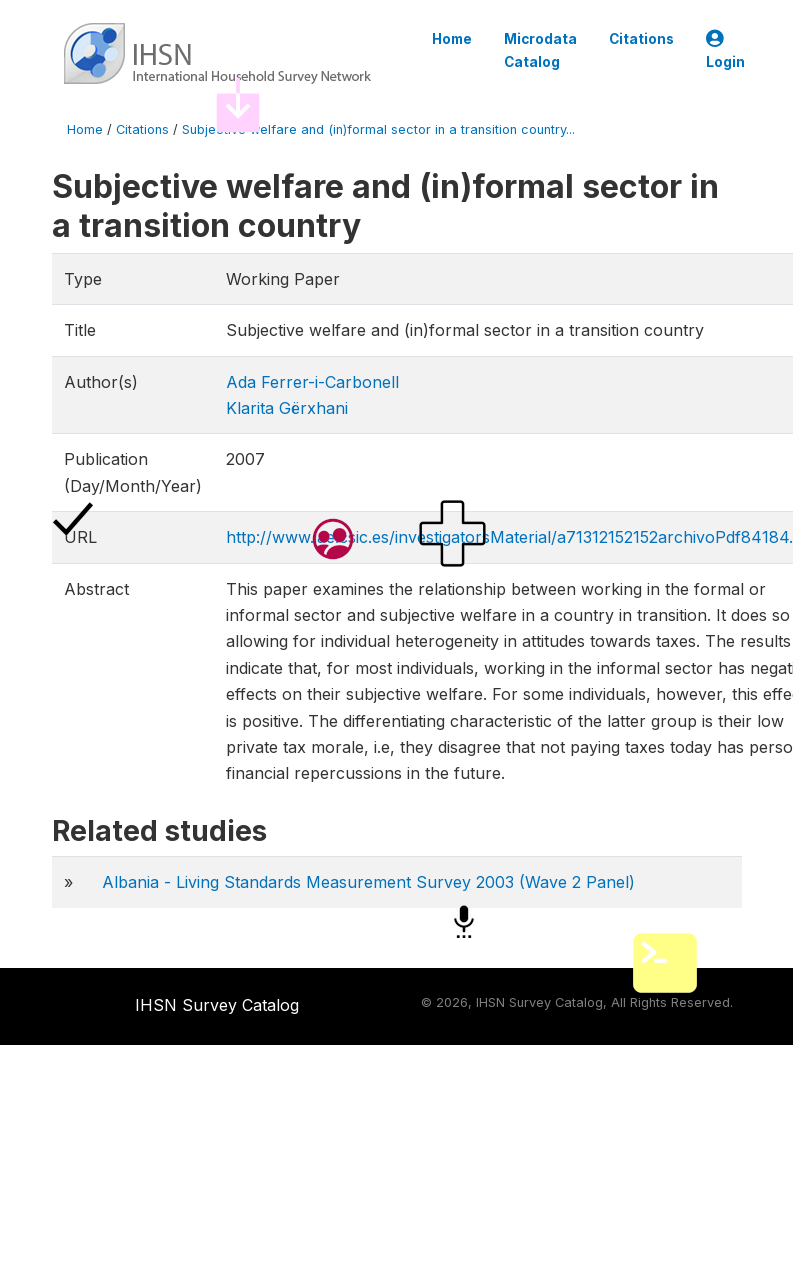  What do you see at coordinates (73, 519) in the screenshot?
I see `confirm or submit an action` at bounding box center [73, 519].